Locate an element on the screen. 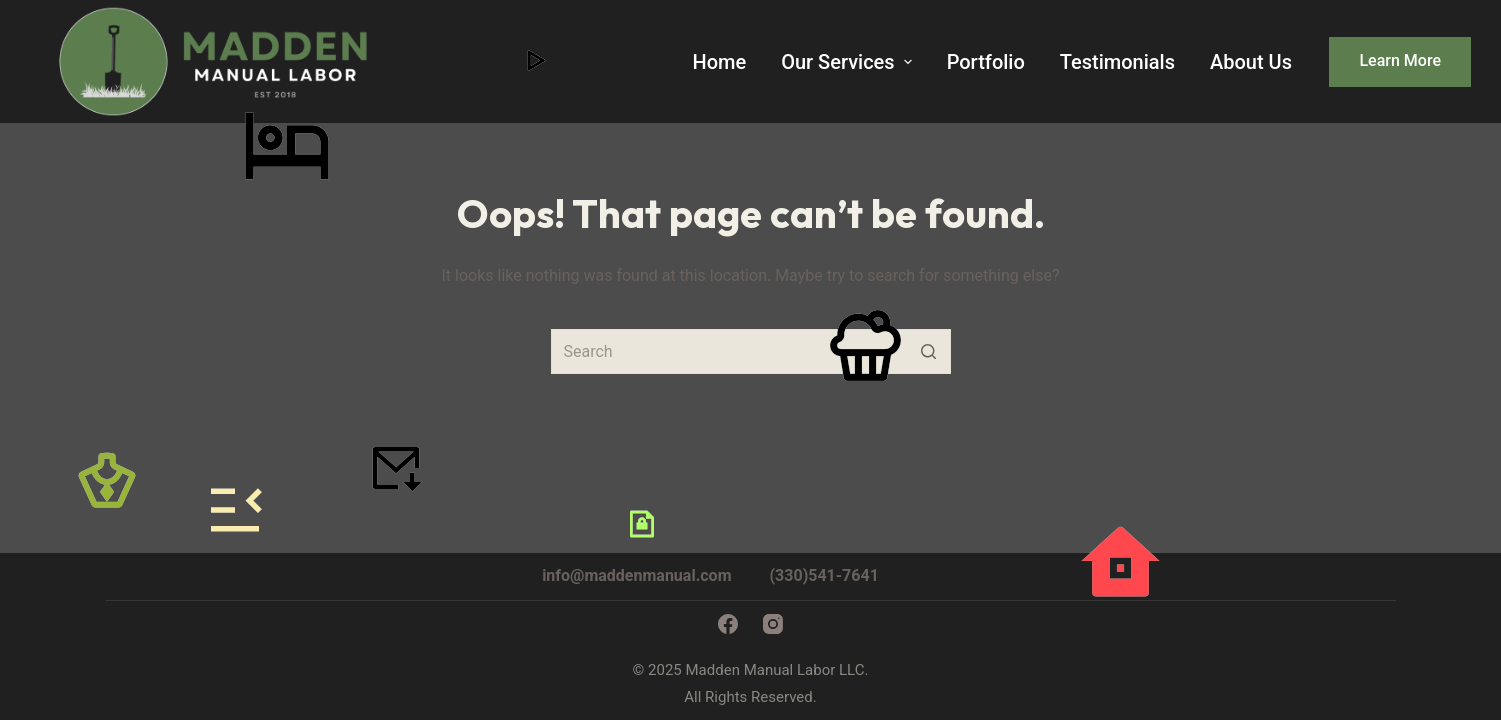  view bakery or dessert options is located at coordinates (865, 345).